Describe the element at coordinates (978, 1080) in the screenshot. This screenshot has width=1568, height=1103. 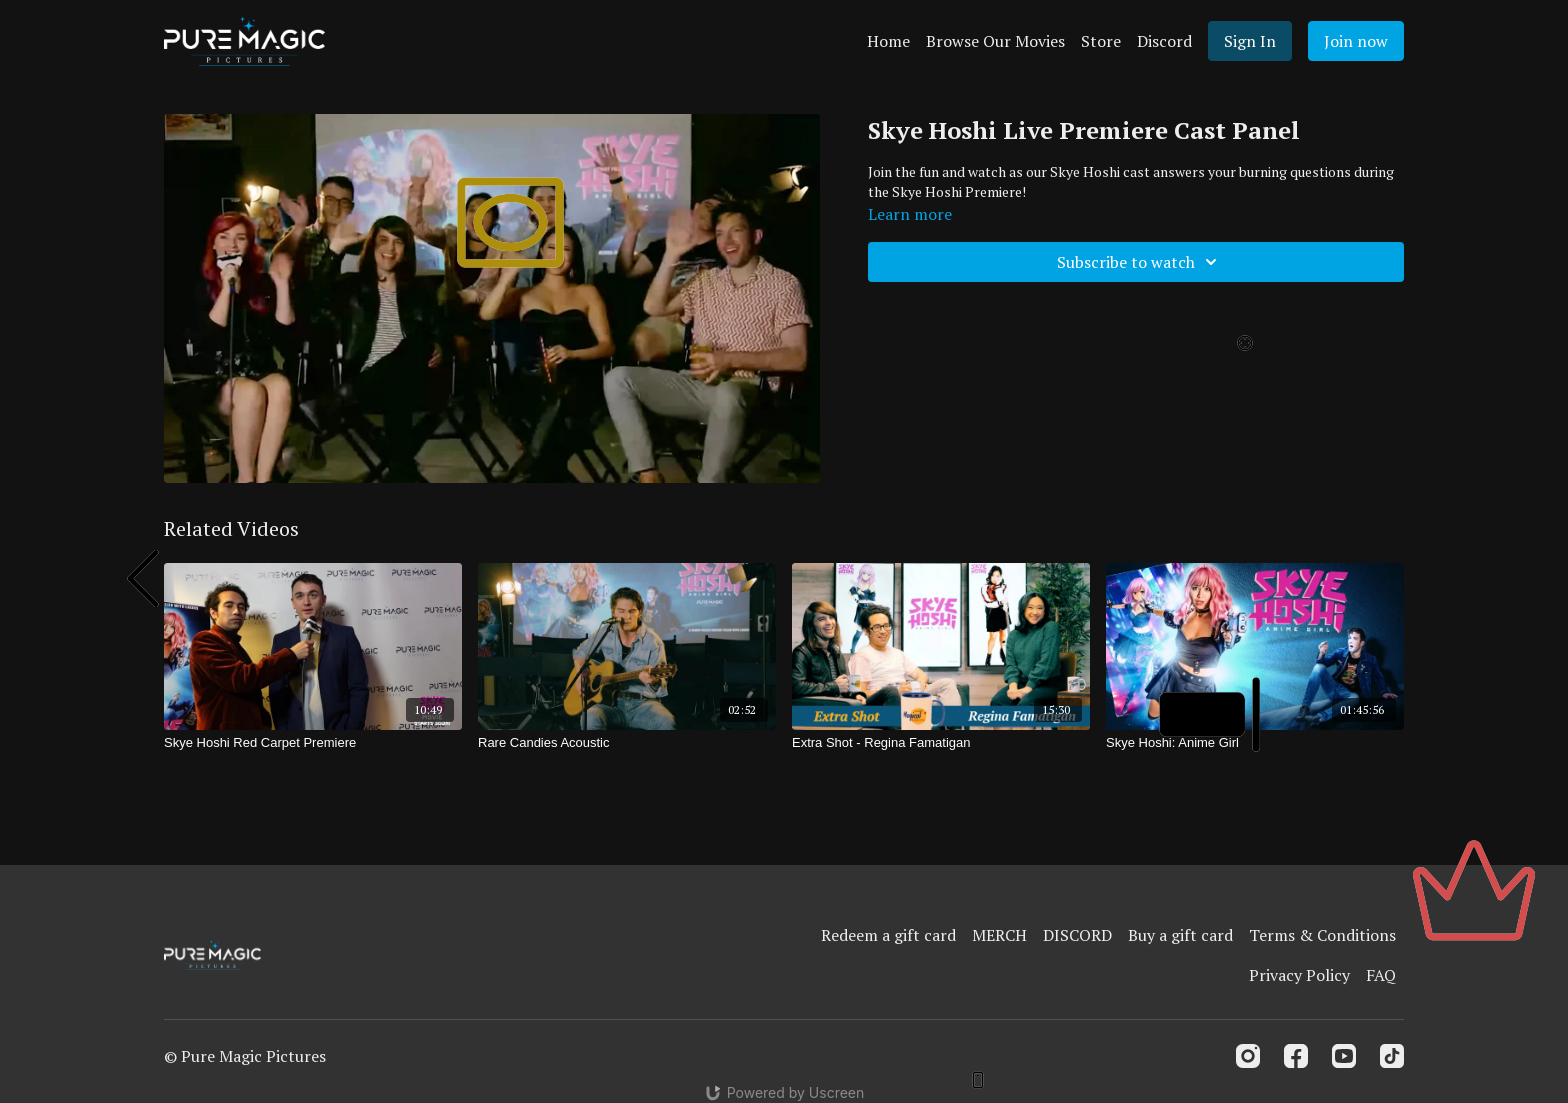
I see `access device camera through mobile app` at that location.